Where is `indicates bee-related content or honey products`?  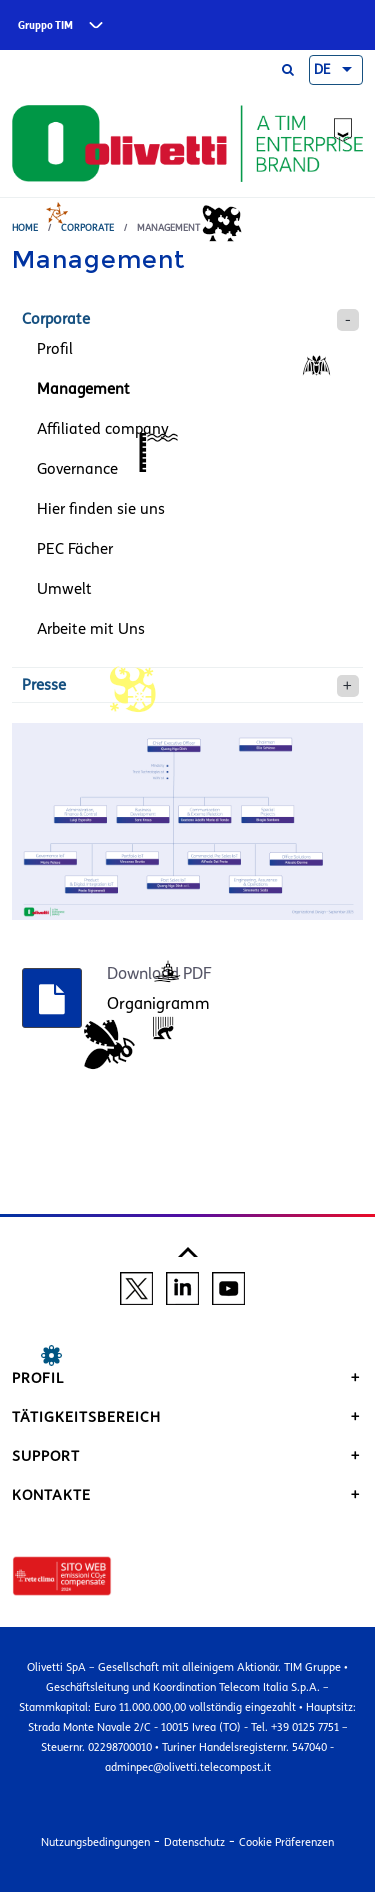 indicates bee-related content or honey products is located at coordinates (109, 1045).